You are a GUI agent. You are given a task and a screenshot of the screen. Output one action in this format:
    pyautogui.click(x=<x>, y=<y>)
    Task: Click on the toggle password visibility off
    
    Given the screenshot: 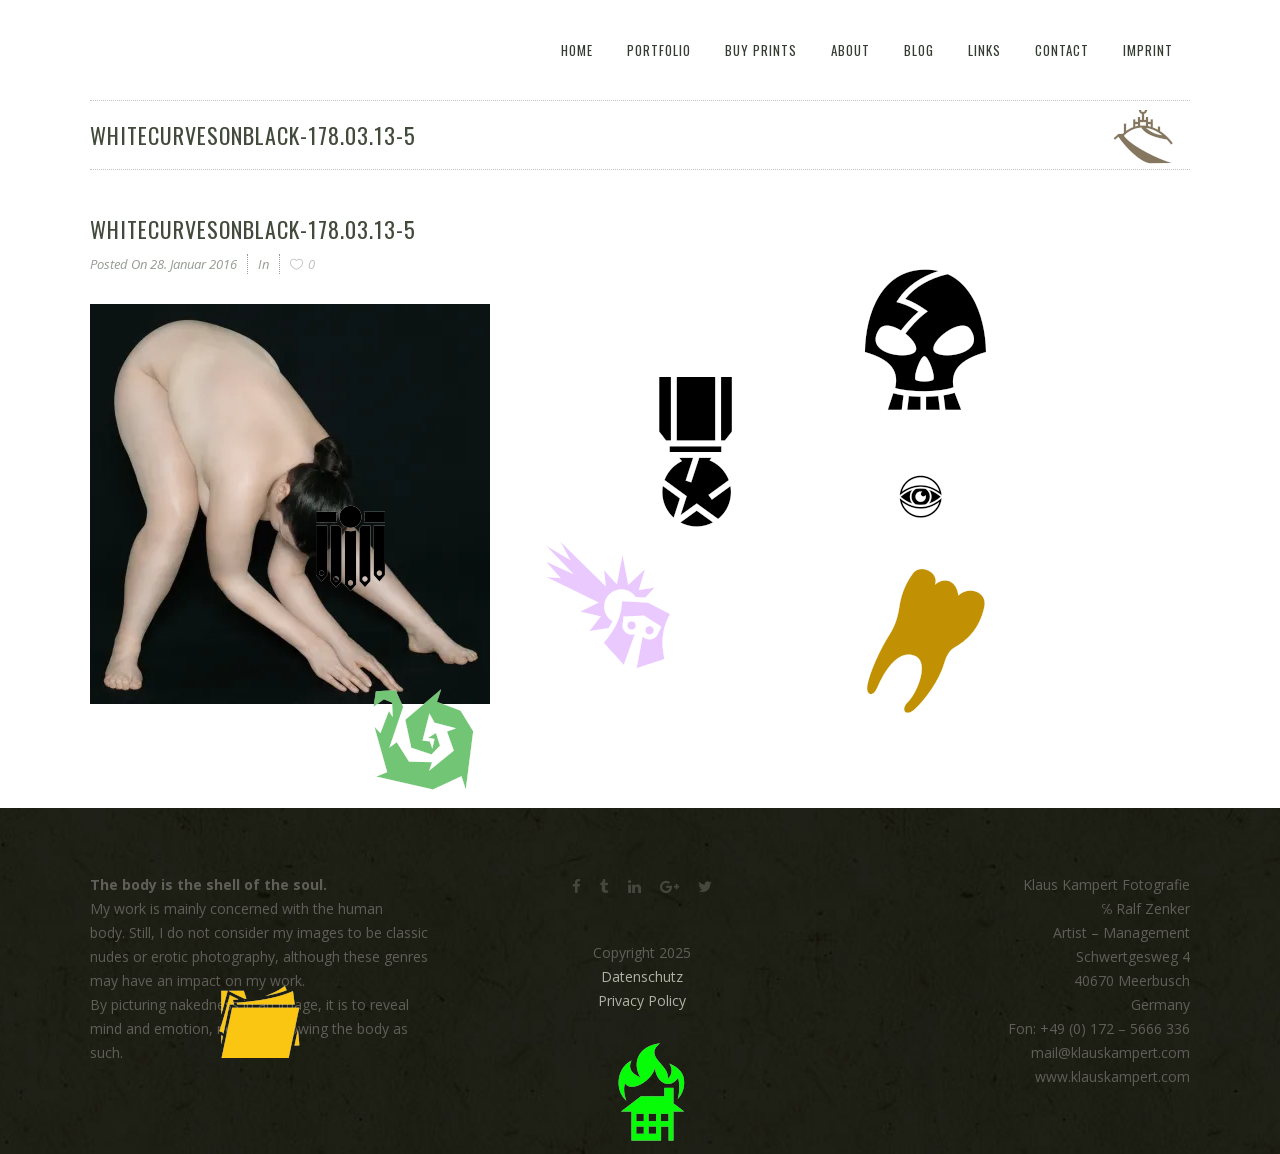 What is the action you would take?
    pyautogui.click(x=920, y=496)
    